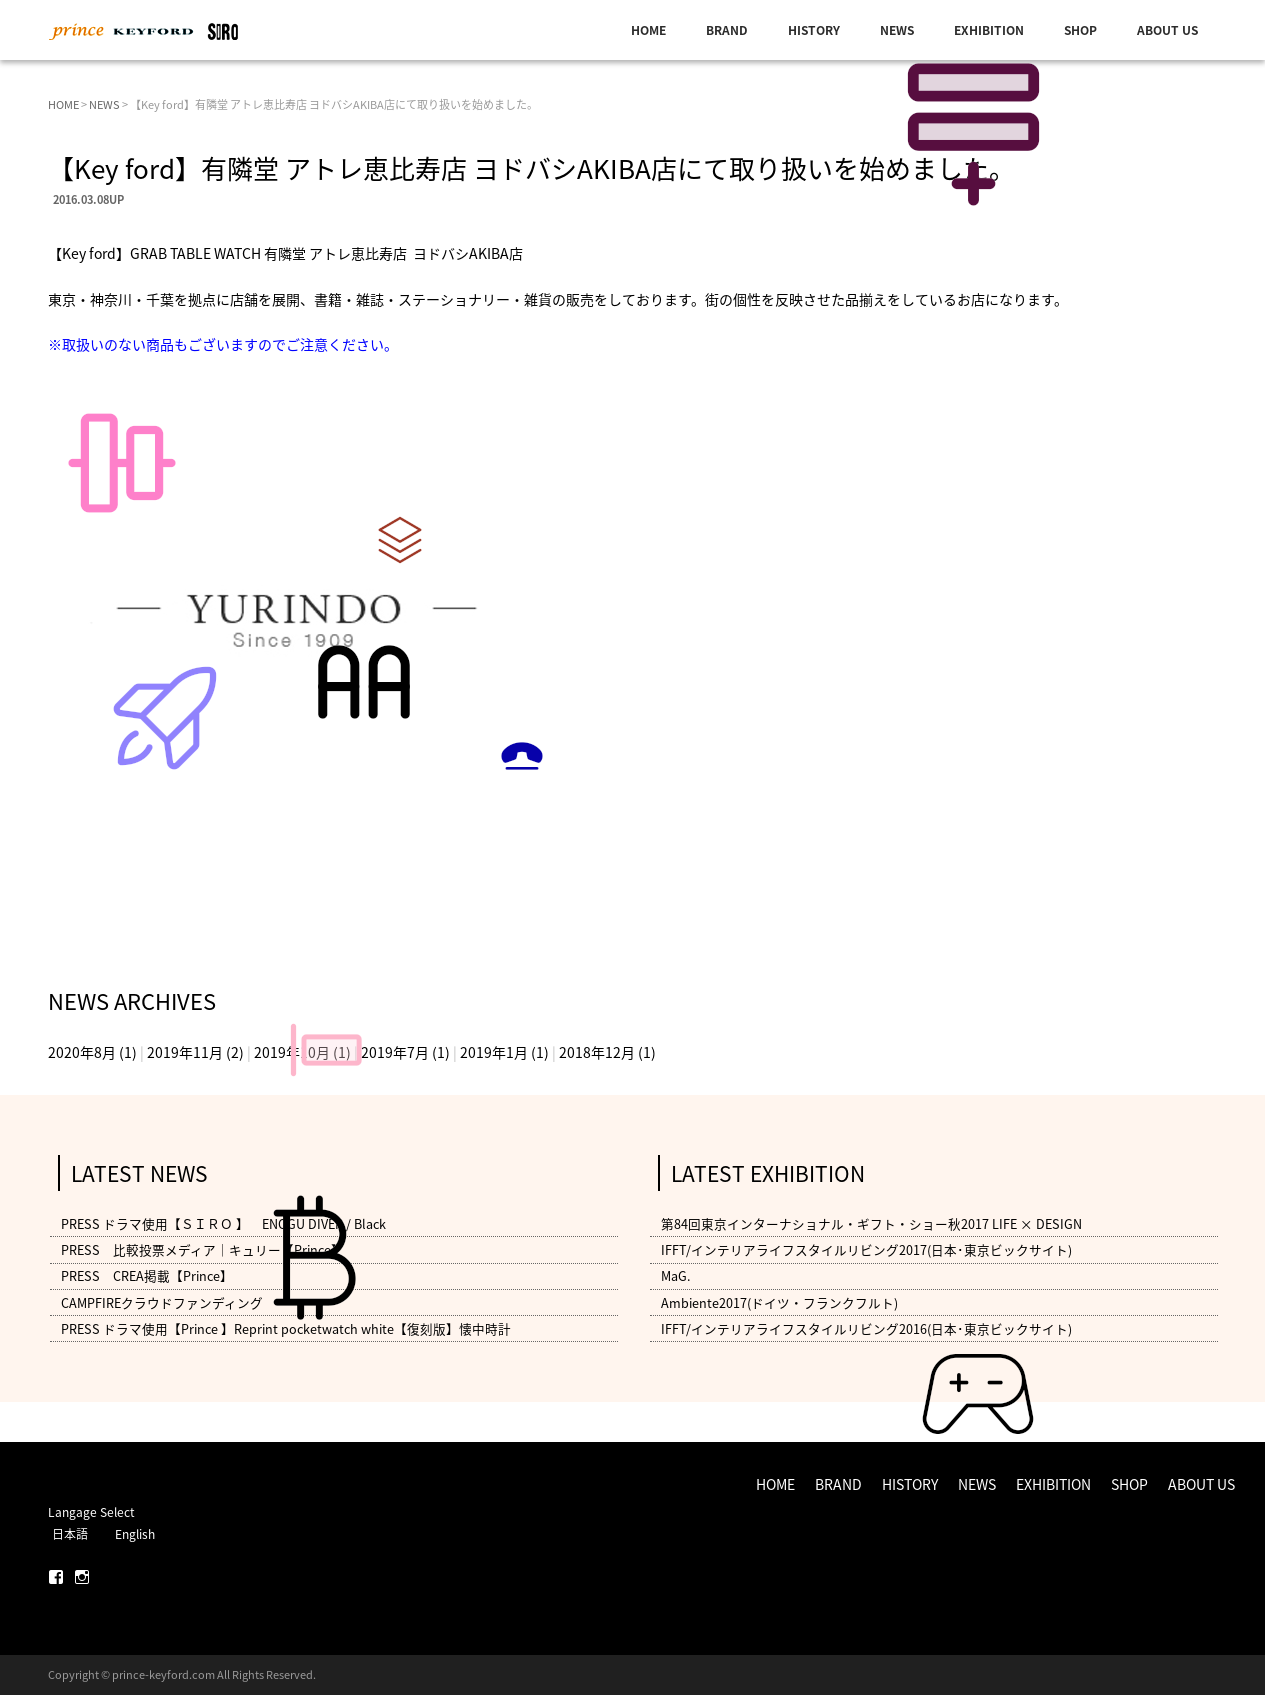  I want to click on view layers or stacked items, so click(400, 540).